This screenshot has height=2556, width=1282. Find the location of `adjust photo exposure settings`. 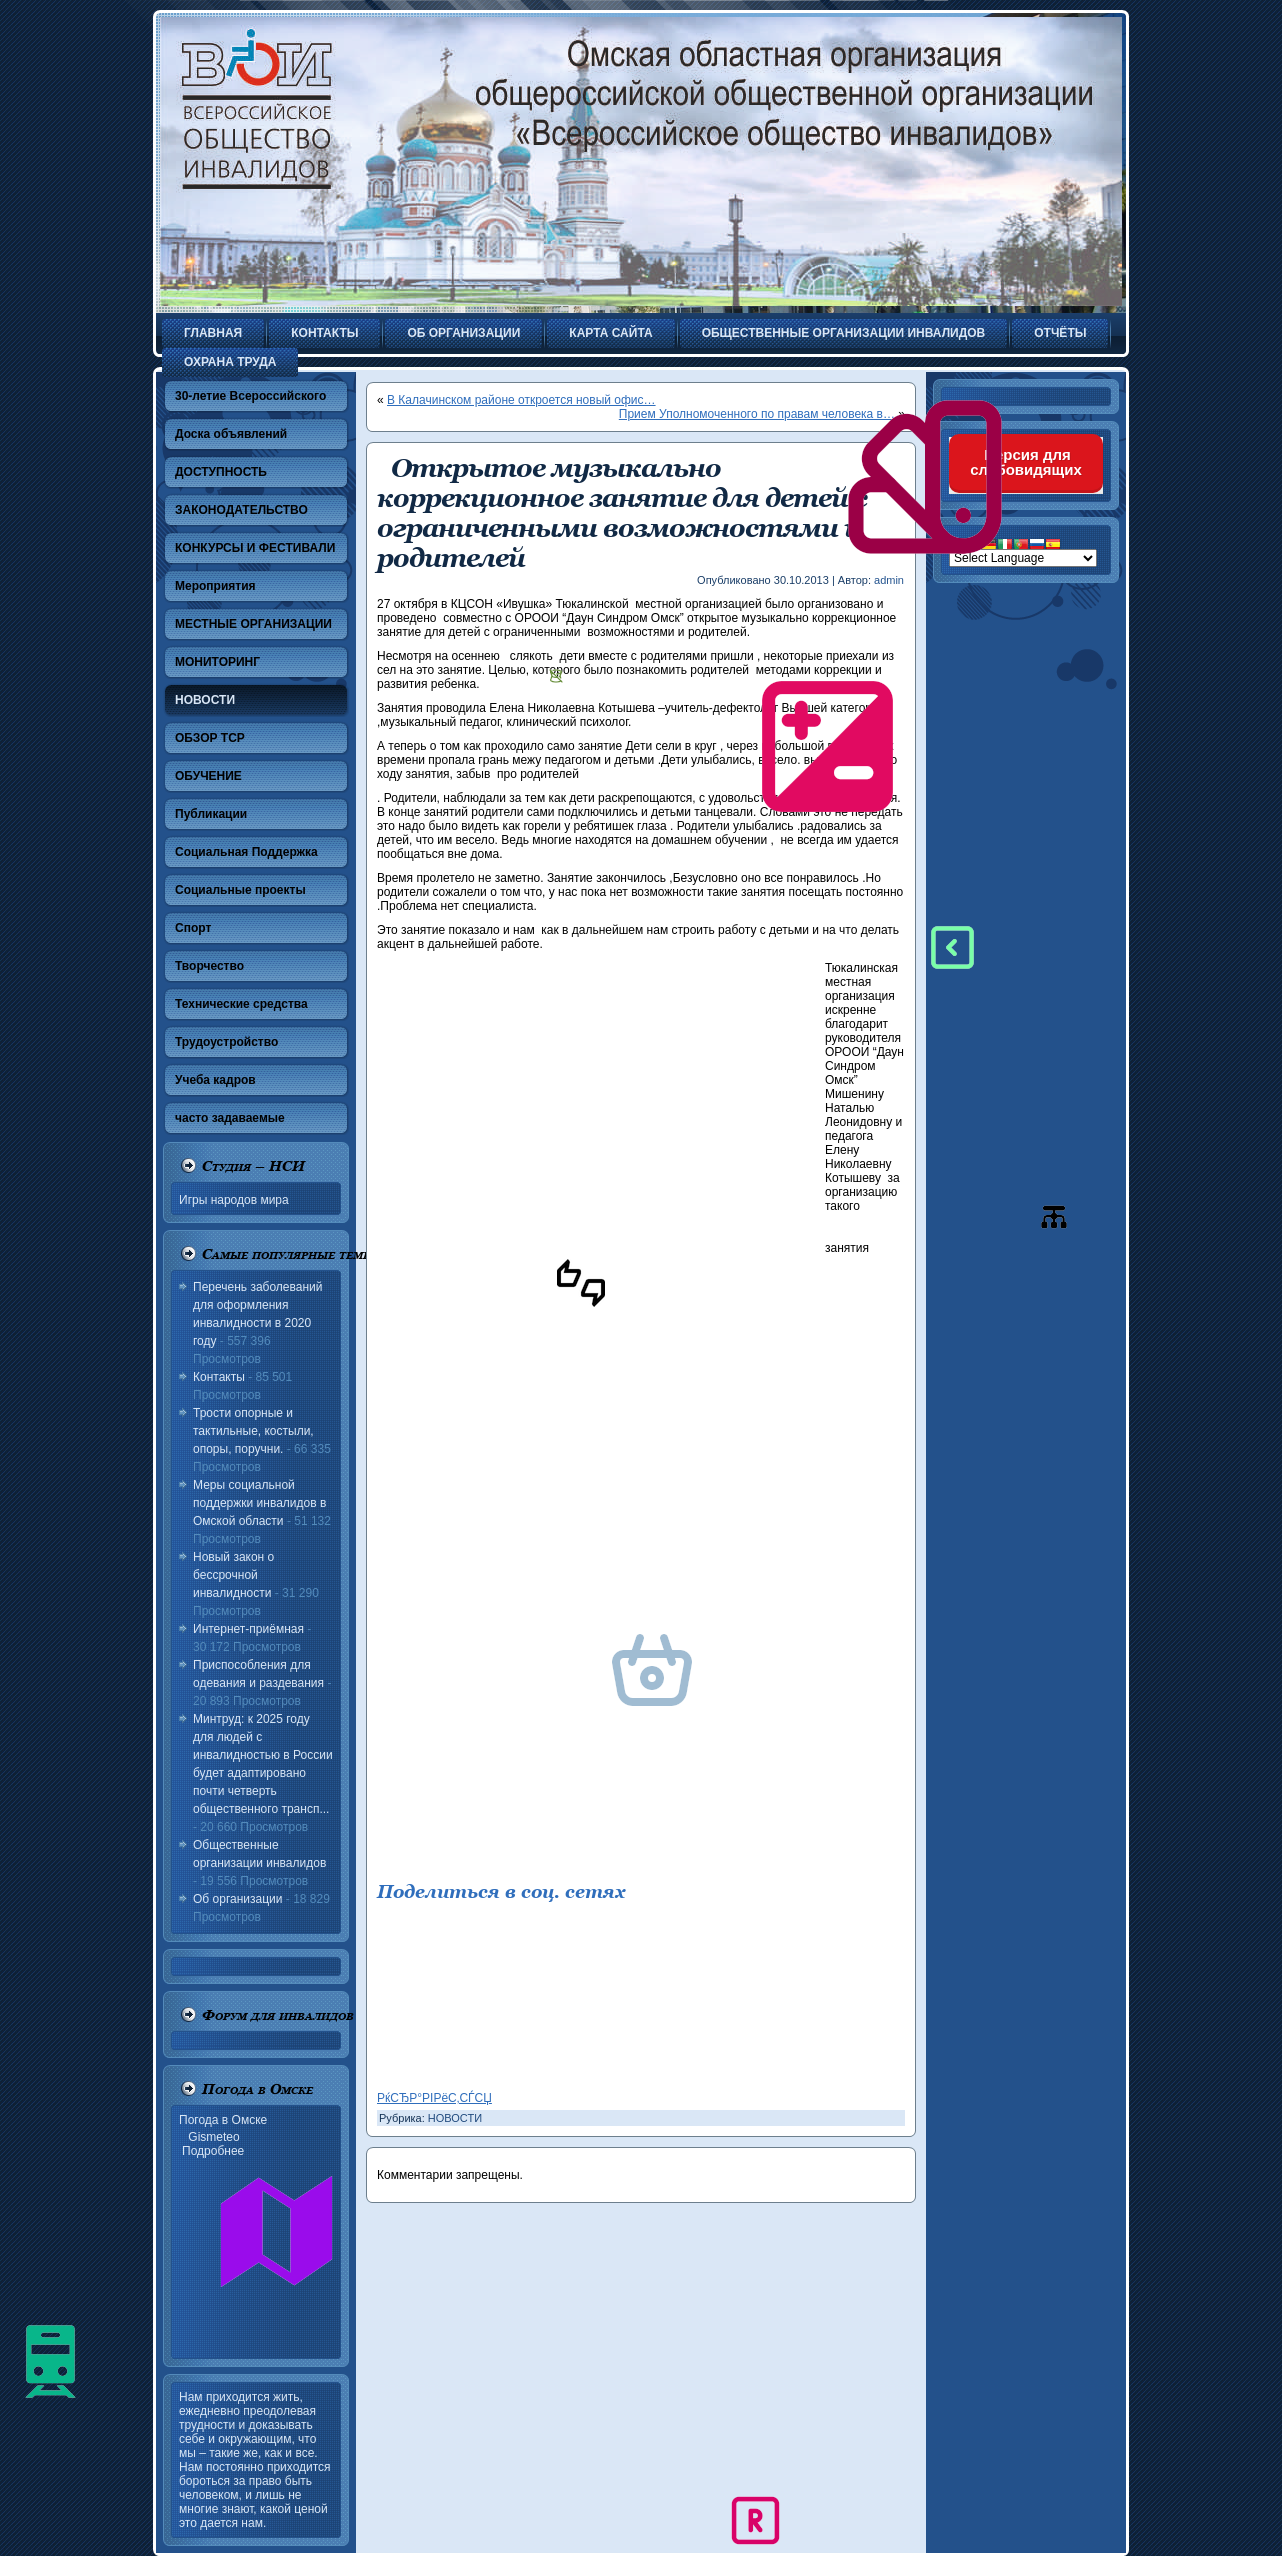

adjust photo exposure settings is located at coordinates (827, 746).